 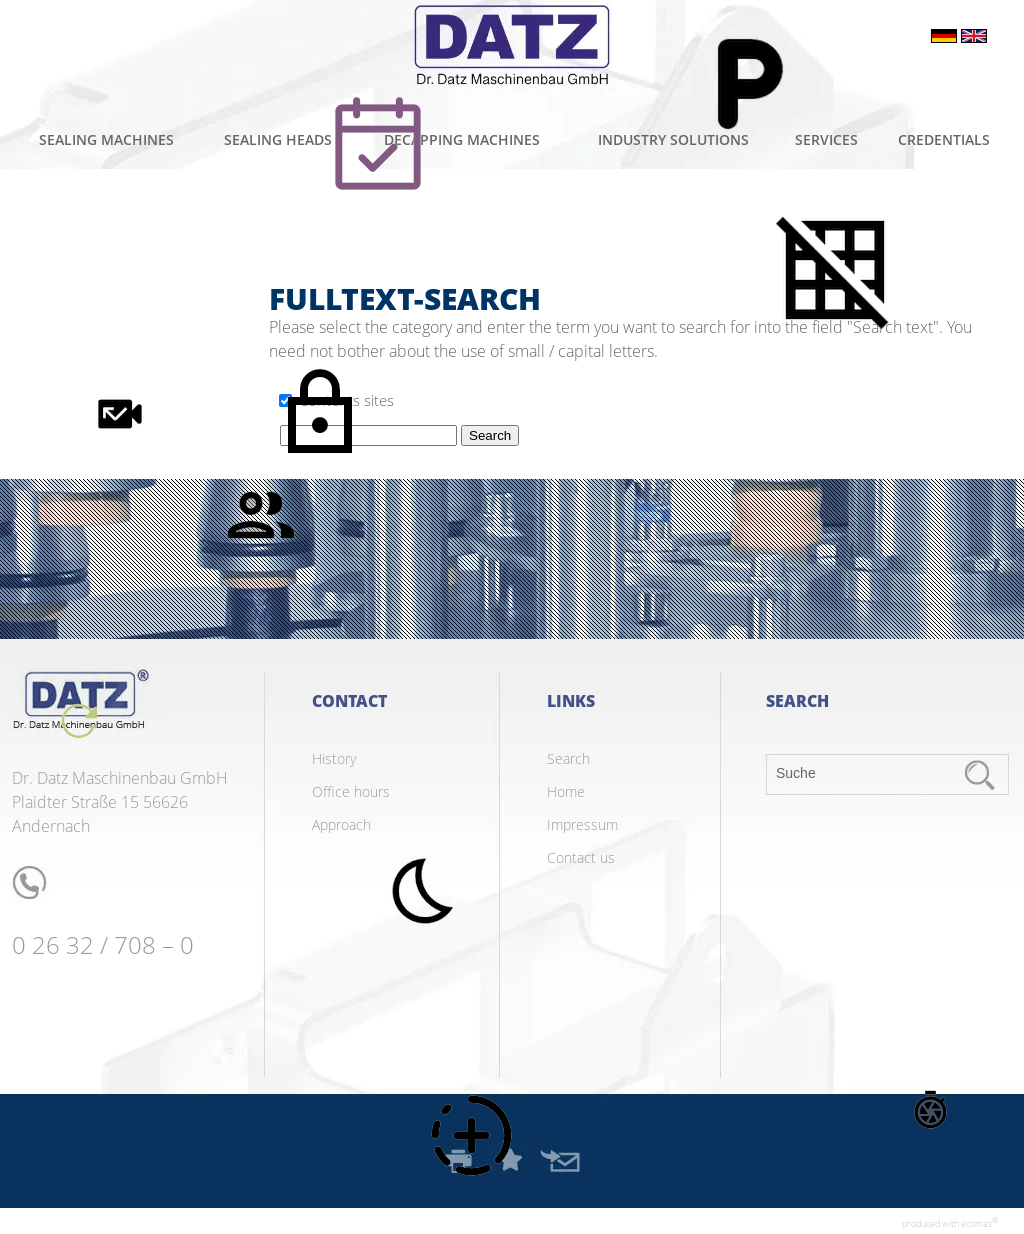 What do you see at coordinates (320, 413) in the screenshot?
I see `indicates a locked or secured item` at bounding box center [320, 413].